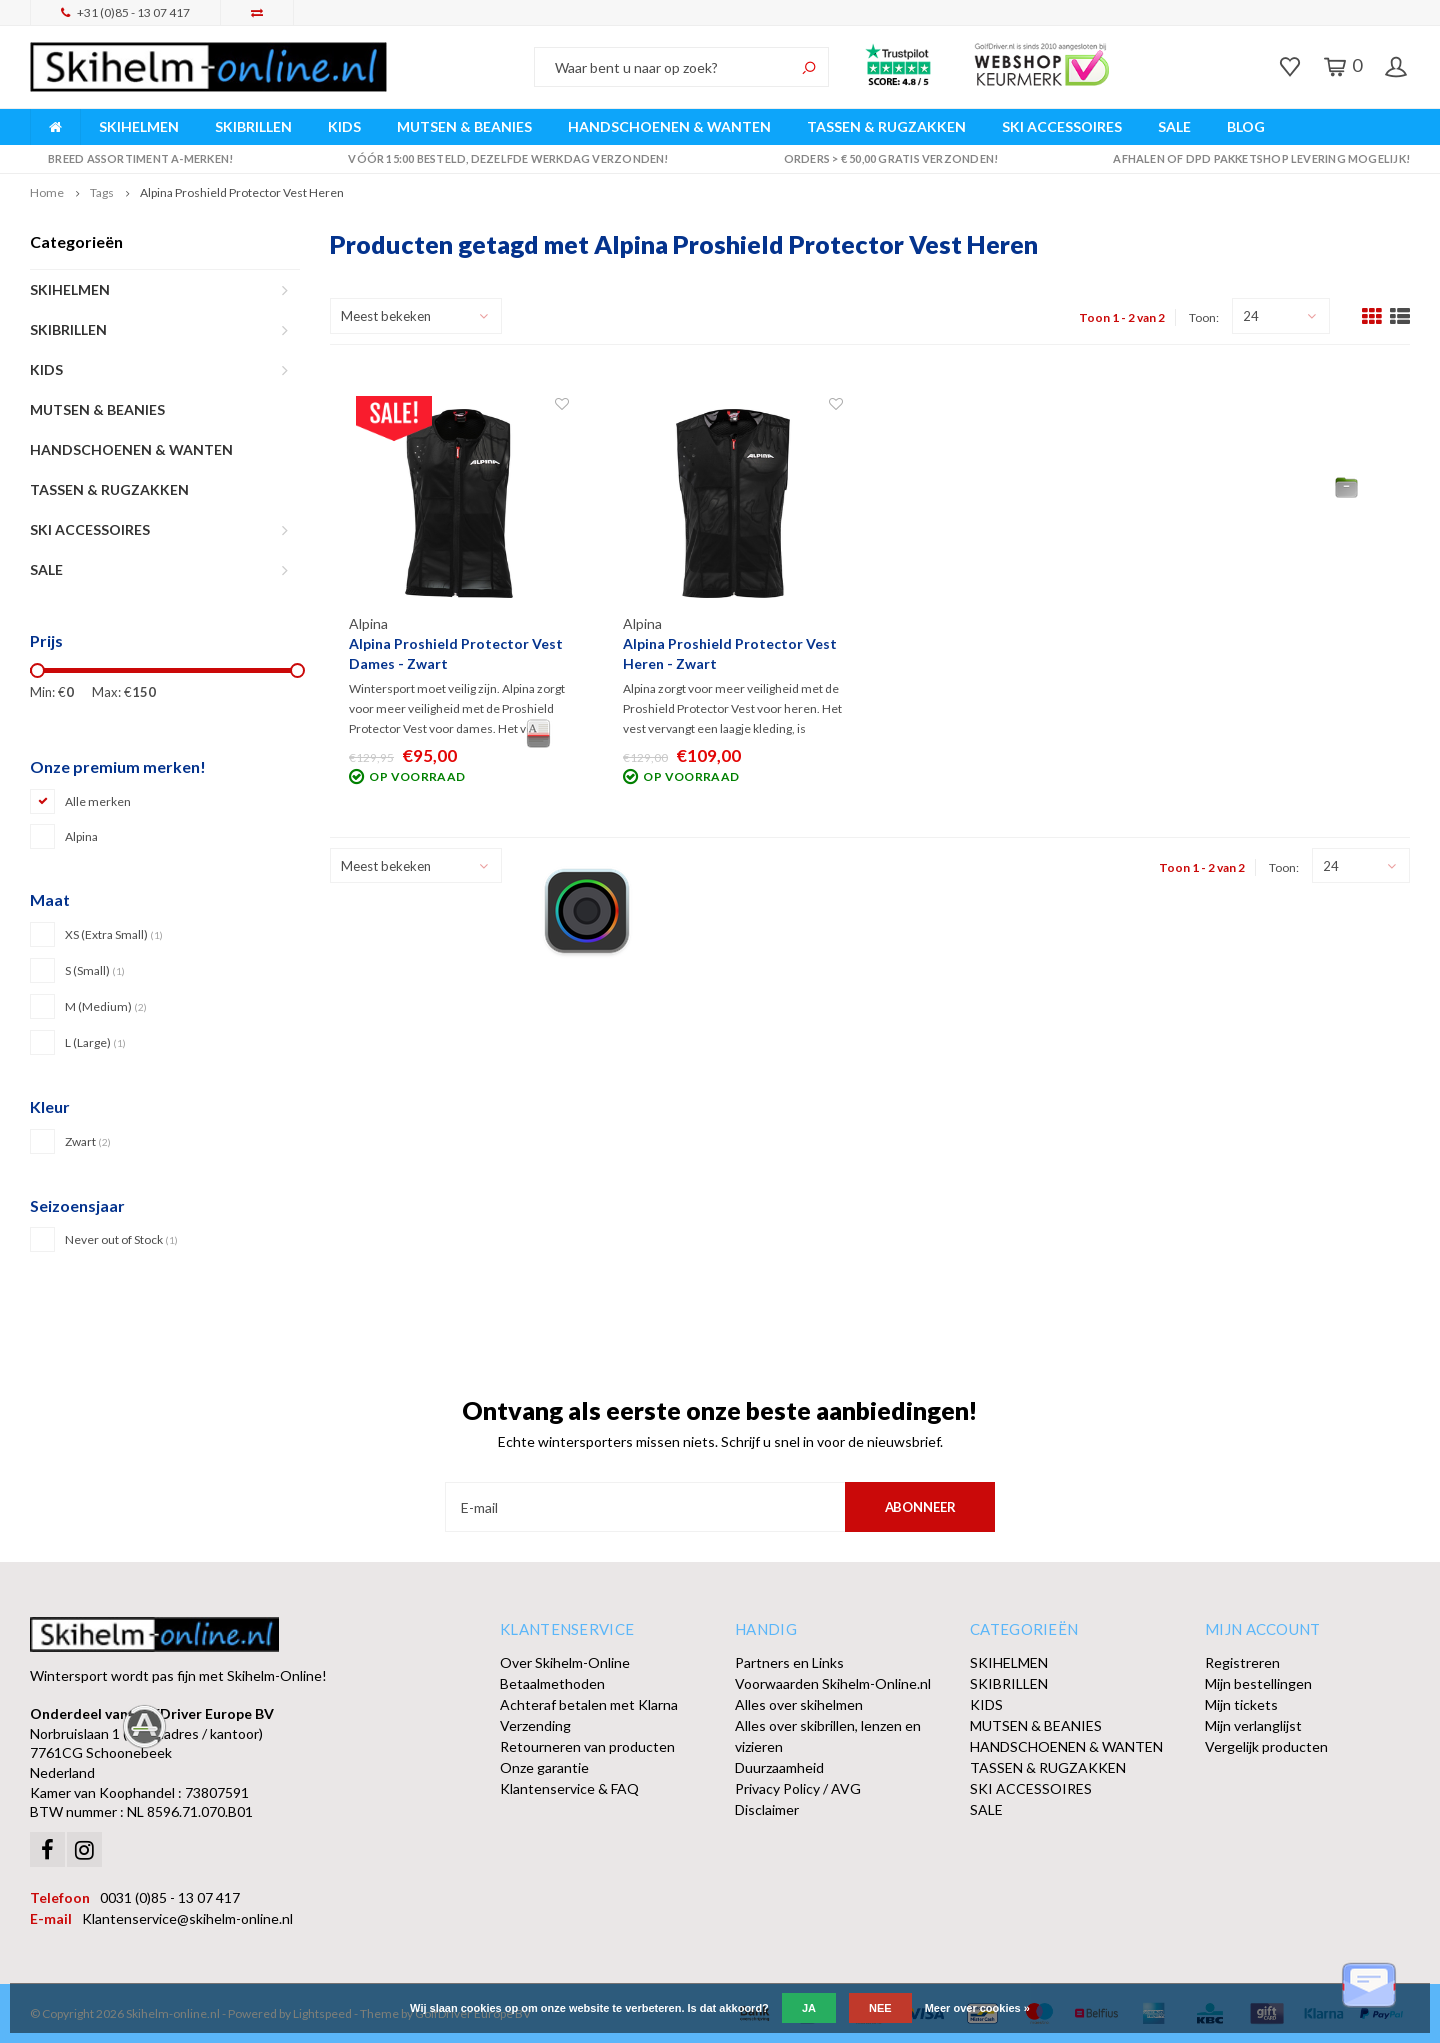  What do you see at coordinates (1369, 1985) in the screenshot?
I see `open evolution email and calendar app` at bounding box center [1369, 1985].